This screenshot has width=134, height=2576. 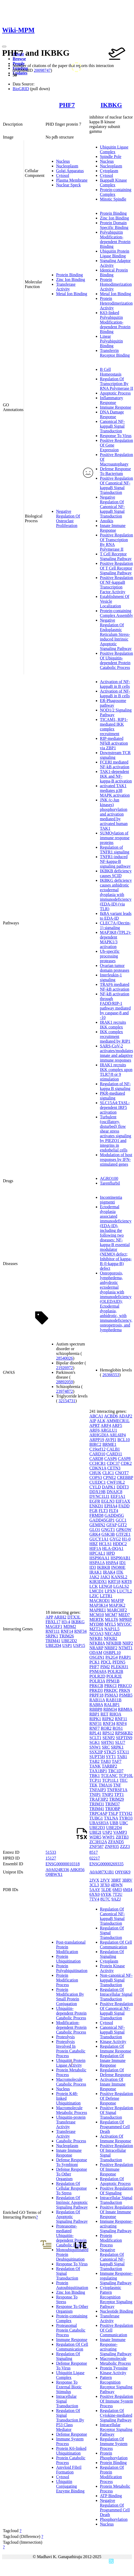 I want to click on flight departure status indicator, so click(x=117, y=53).